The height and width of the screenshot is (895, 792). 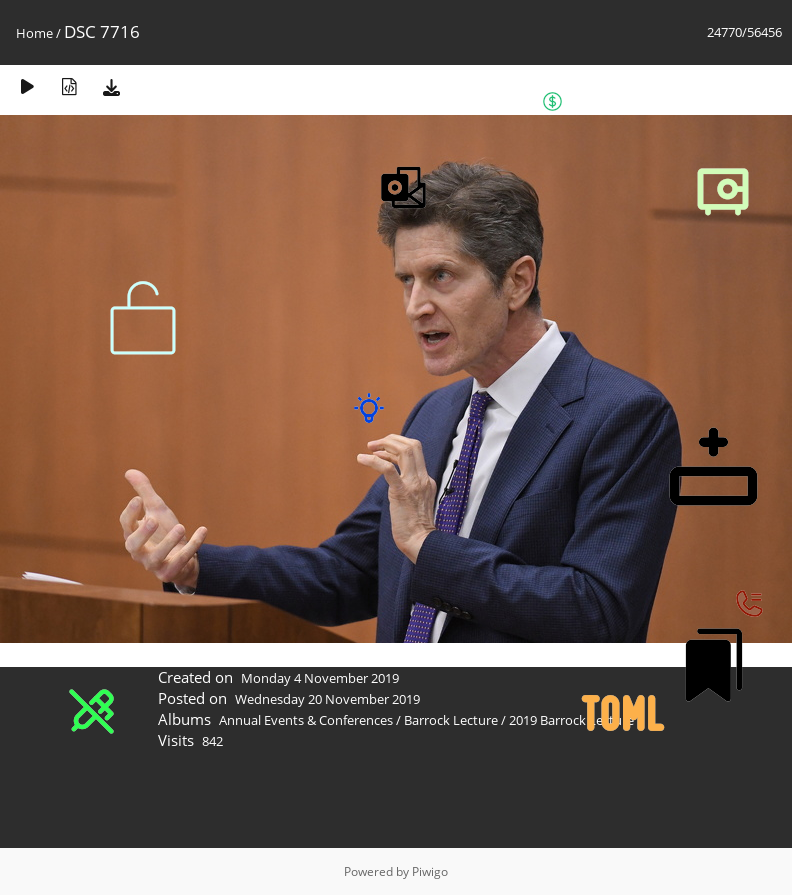 What do you see at coordinates (714, 665) in the screenshot?
I see `view your saved bookmarks` at bounding box center [714, 665].